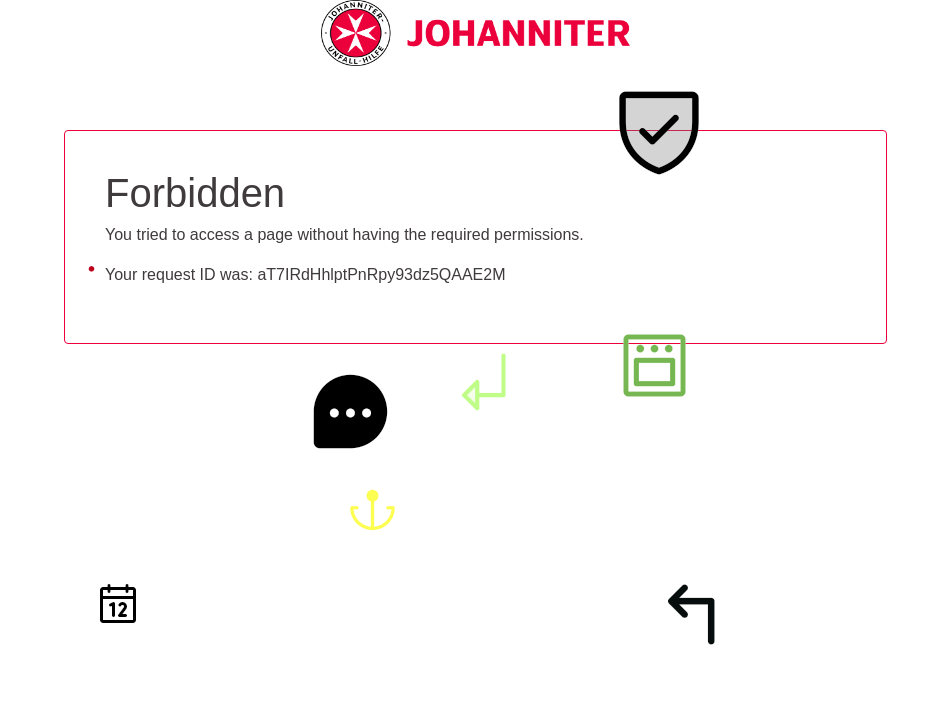 Image resolution: width=951 pixels, height=720 pixels. I want to click on anchor link or reference point in a document, so click(372, 509).